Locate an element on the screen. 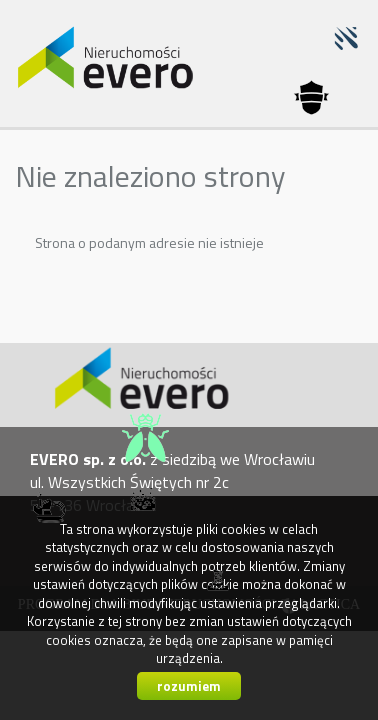 The width and height of the screenshot is (378, 720). view your in-game currency or coins is located at coordinates (143, 499).